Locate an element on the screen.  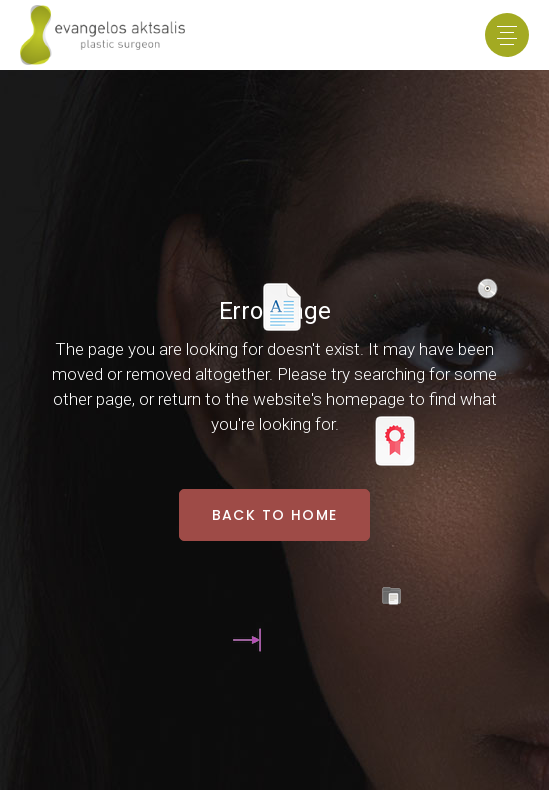
jump to the last item in a list is located at coordinates (247, 640).